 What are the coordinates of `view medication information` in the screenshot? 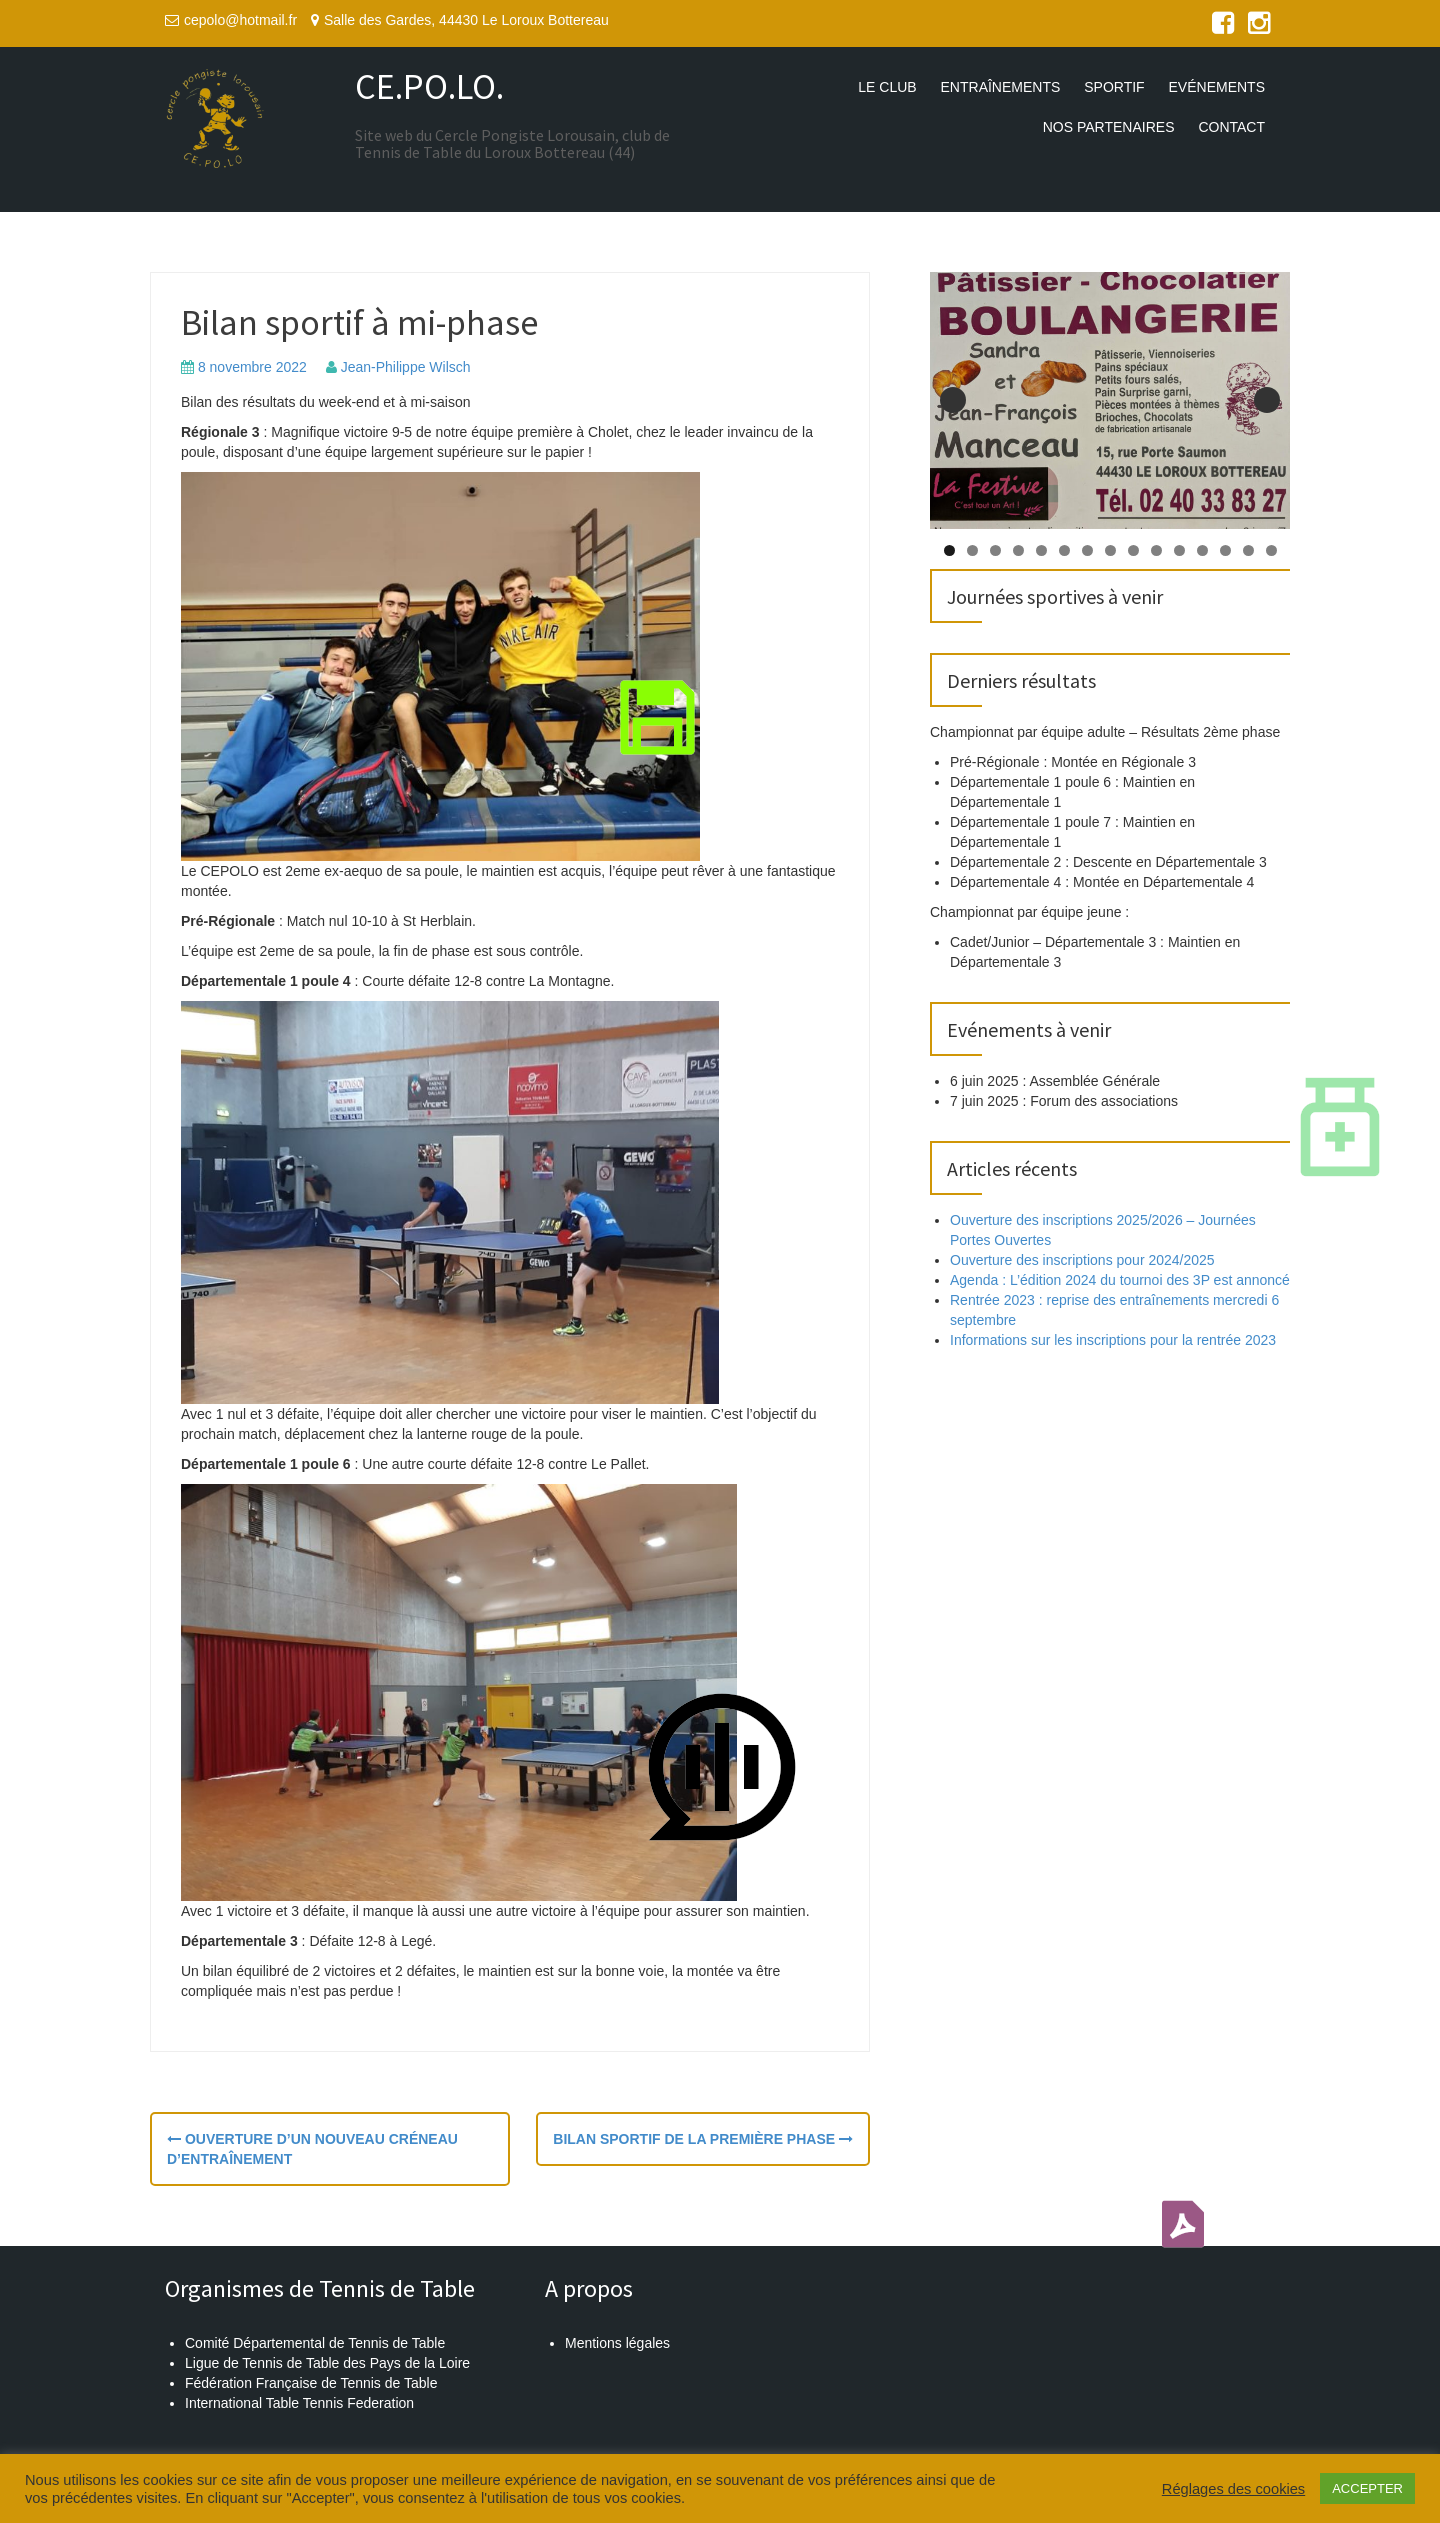 It's located at (1340, 1127).